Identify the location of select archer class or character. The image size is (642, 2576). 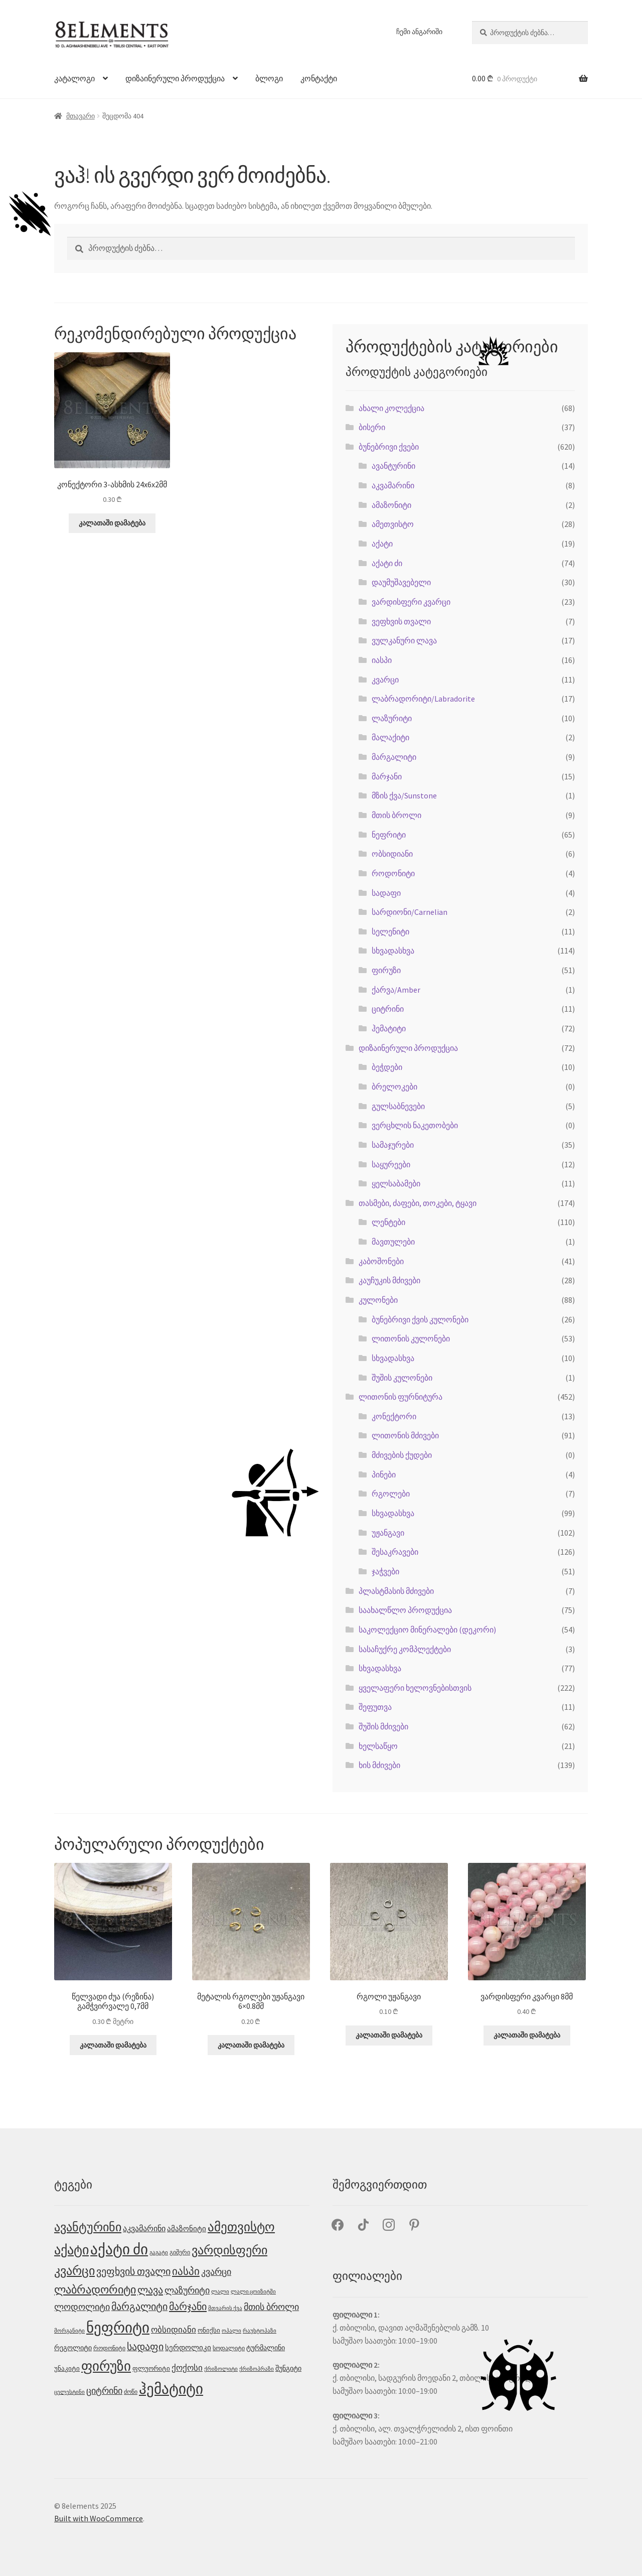
(274, 1492).